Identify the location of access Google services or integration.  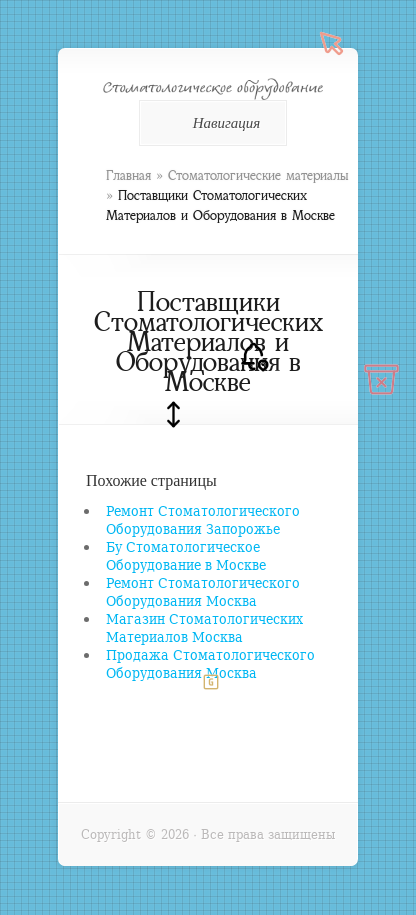
(211, 682).